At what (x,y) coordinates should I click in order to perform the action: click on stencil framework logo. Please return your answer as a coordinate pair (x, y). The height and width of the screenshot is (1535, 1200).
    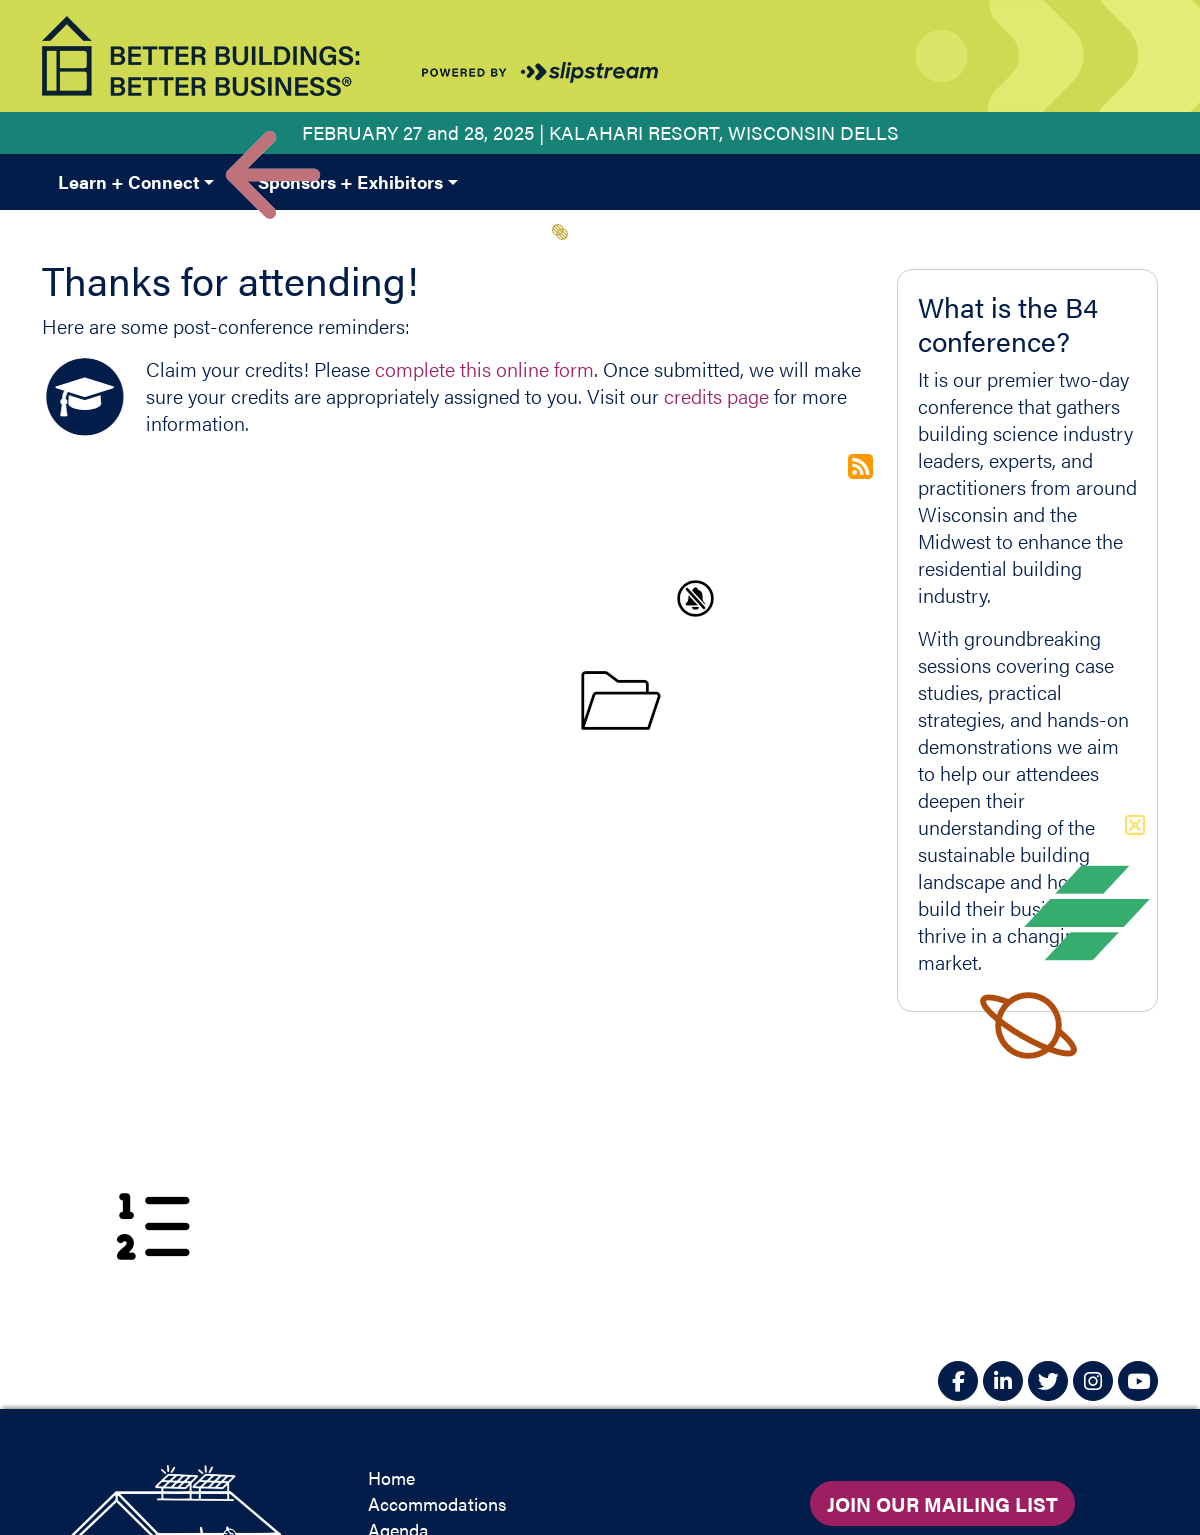
    Looking at the image, I should click on (1087, 913).